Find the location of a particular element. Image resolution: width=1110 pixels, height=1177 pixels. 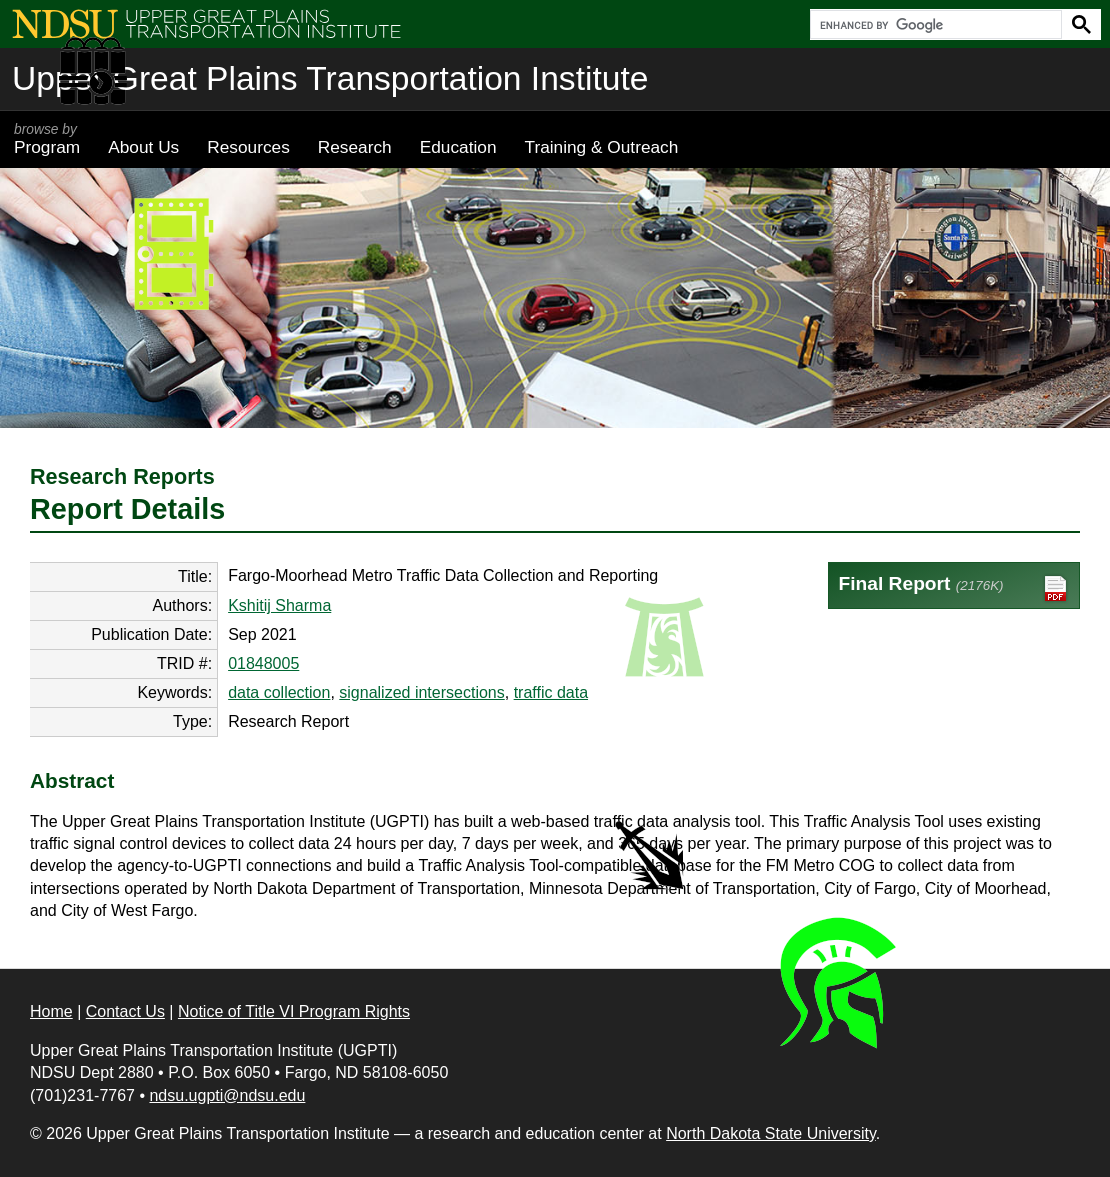

select warrior or spartan character class is located at coordinates (838, 983).